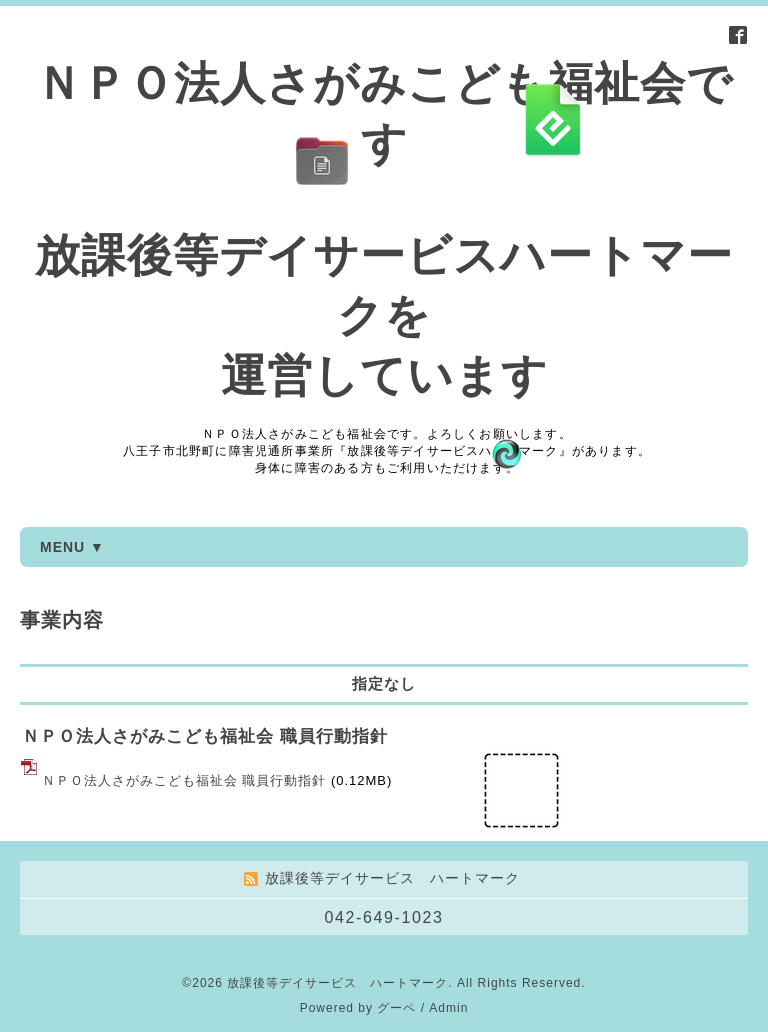 This screenshot has height=1032, width=768. What do you see at coordinates (322, 161) in the screenshot?
I see `open your documents folder` at bounding box center [322, 161].